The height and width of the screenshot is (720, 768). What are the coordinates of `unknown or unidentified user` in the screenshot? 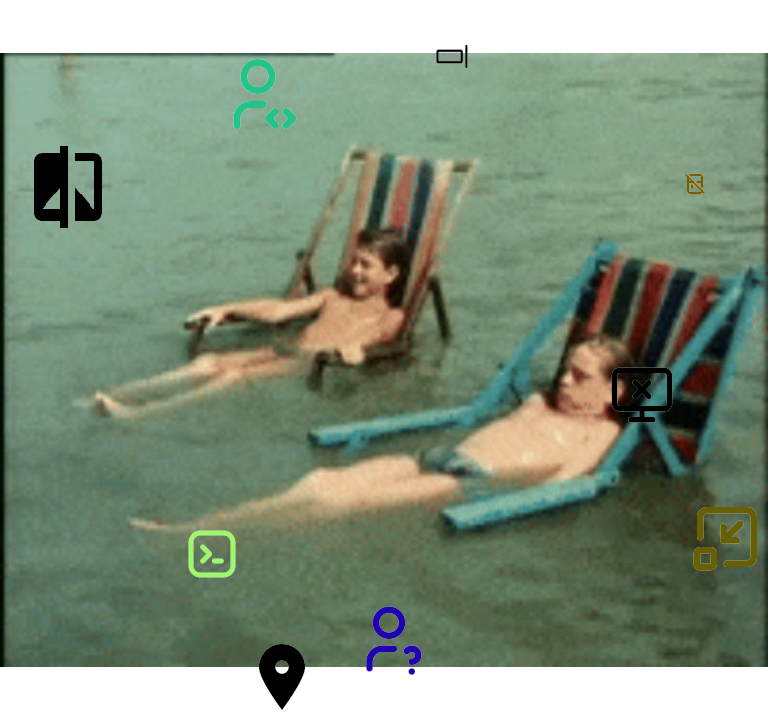 It's located at (389, 639).